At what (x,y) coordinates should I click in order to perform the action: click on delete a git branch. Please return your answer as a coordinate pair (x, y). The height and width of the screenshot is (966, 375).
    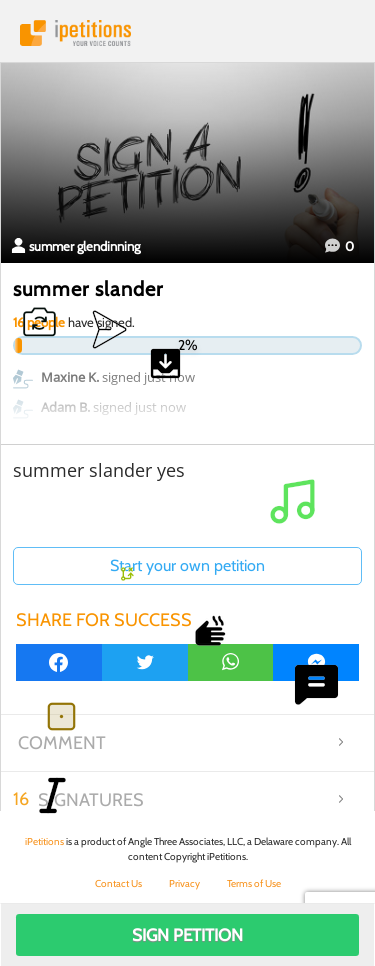
    Looking at the image, I should click on (127, 574).